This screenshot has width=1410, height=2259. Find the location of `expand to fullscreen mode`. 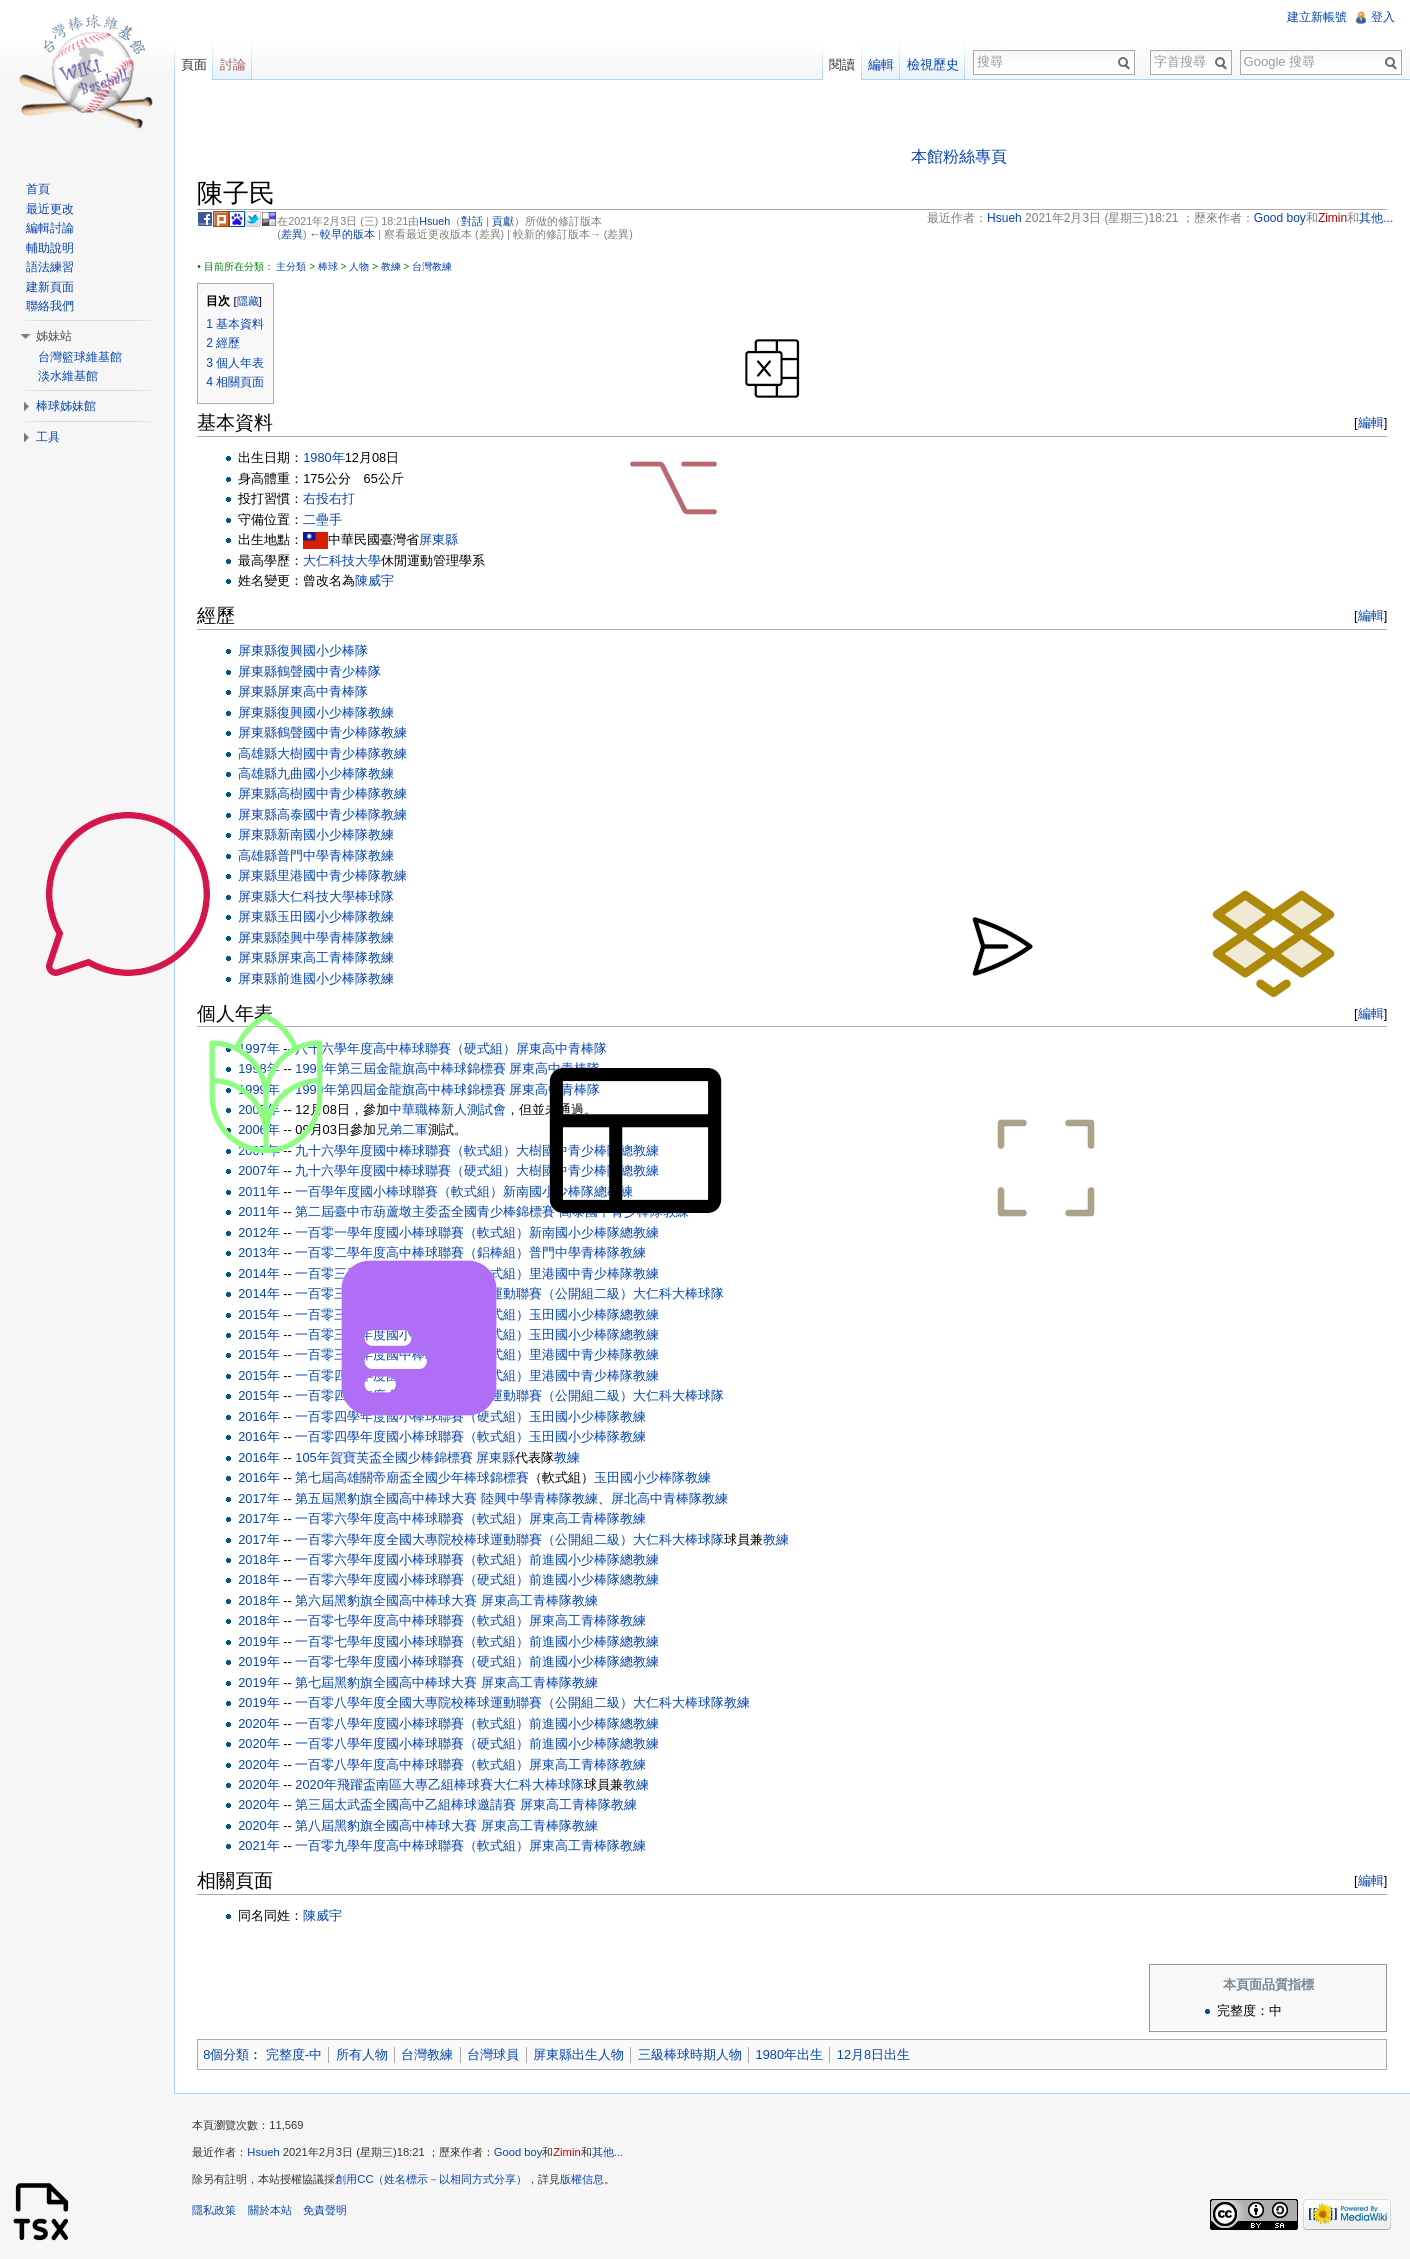

expand to fullscreen mode is located at coordinates (1046, 1168).